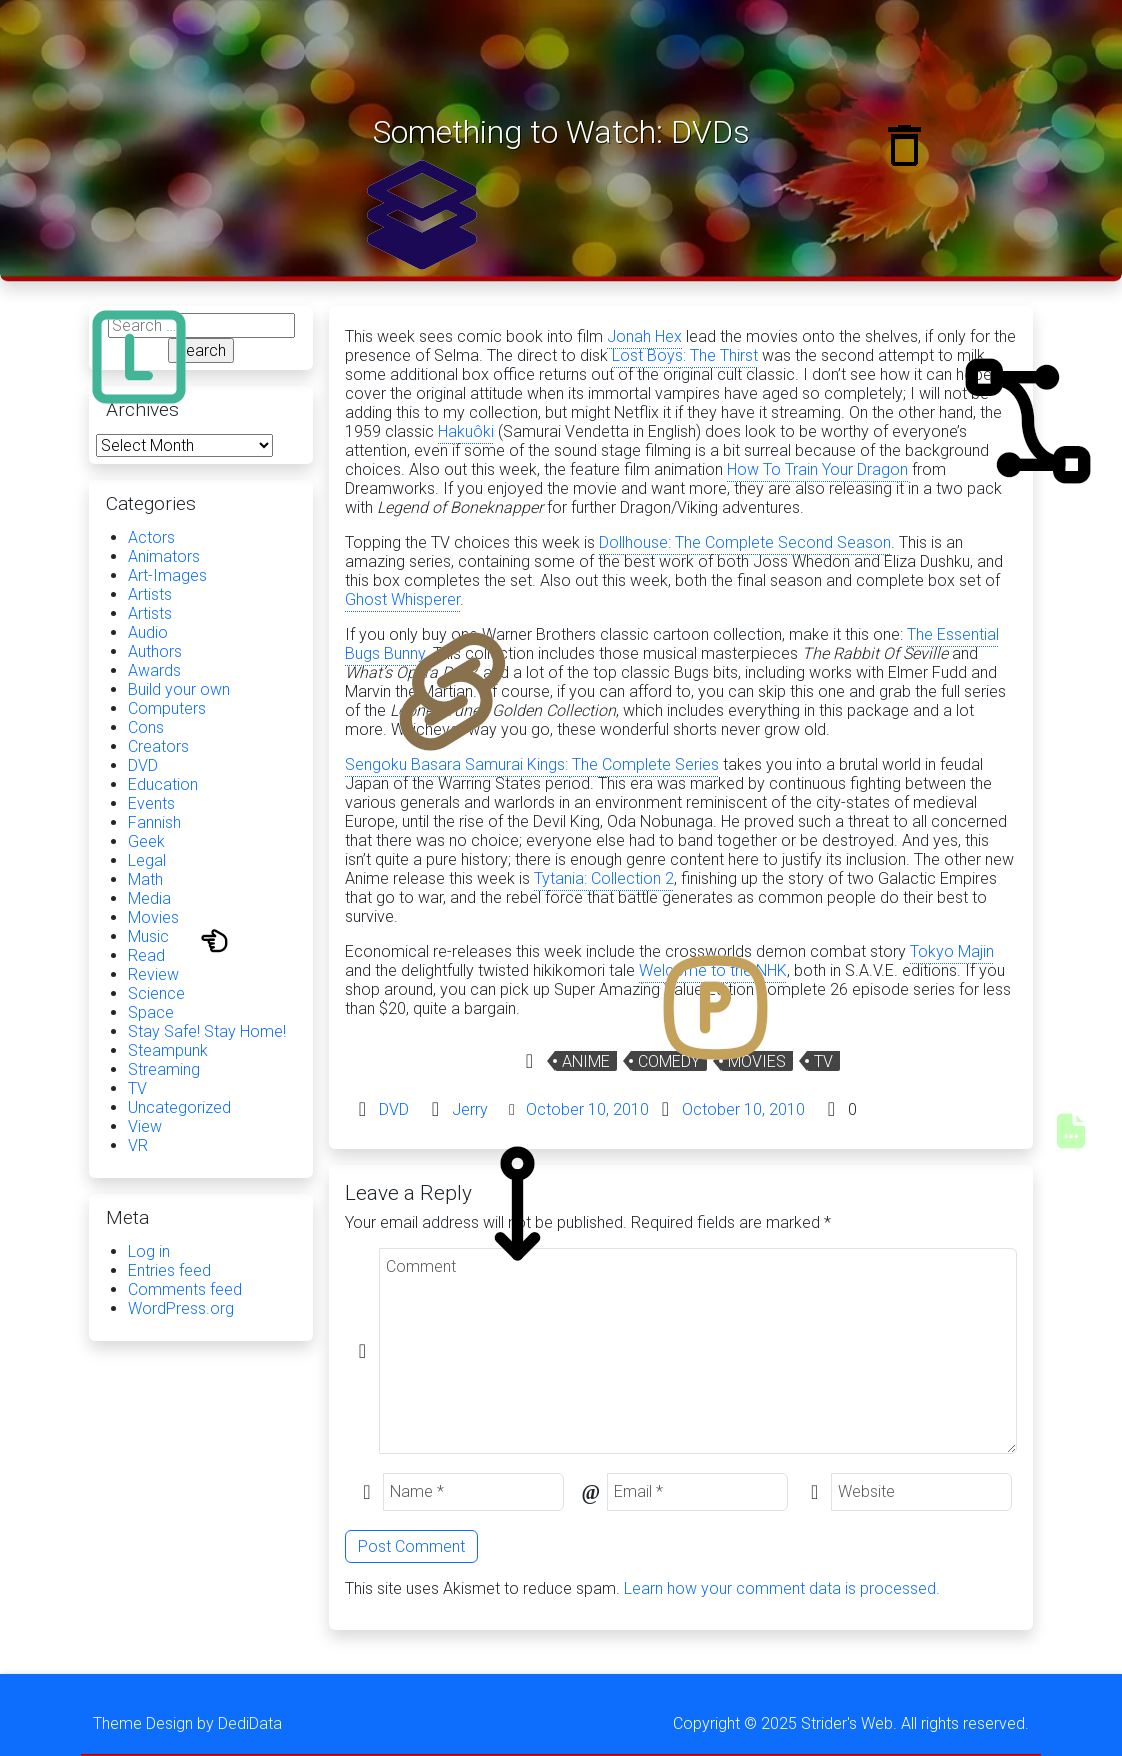  What do you see at coordinates (715, 1007) in the screenshot?
I see `indicates parking availability or location` at bounding box center [715, 1007].